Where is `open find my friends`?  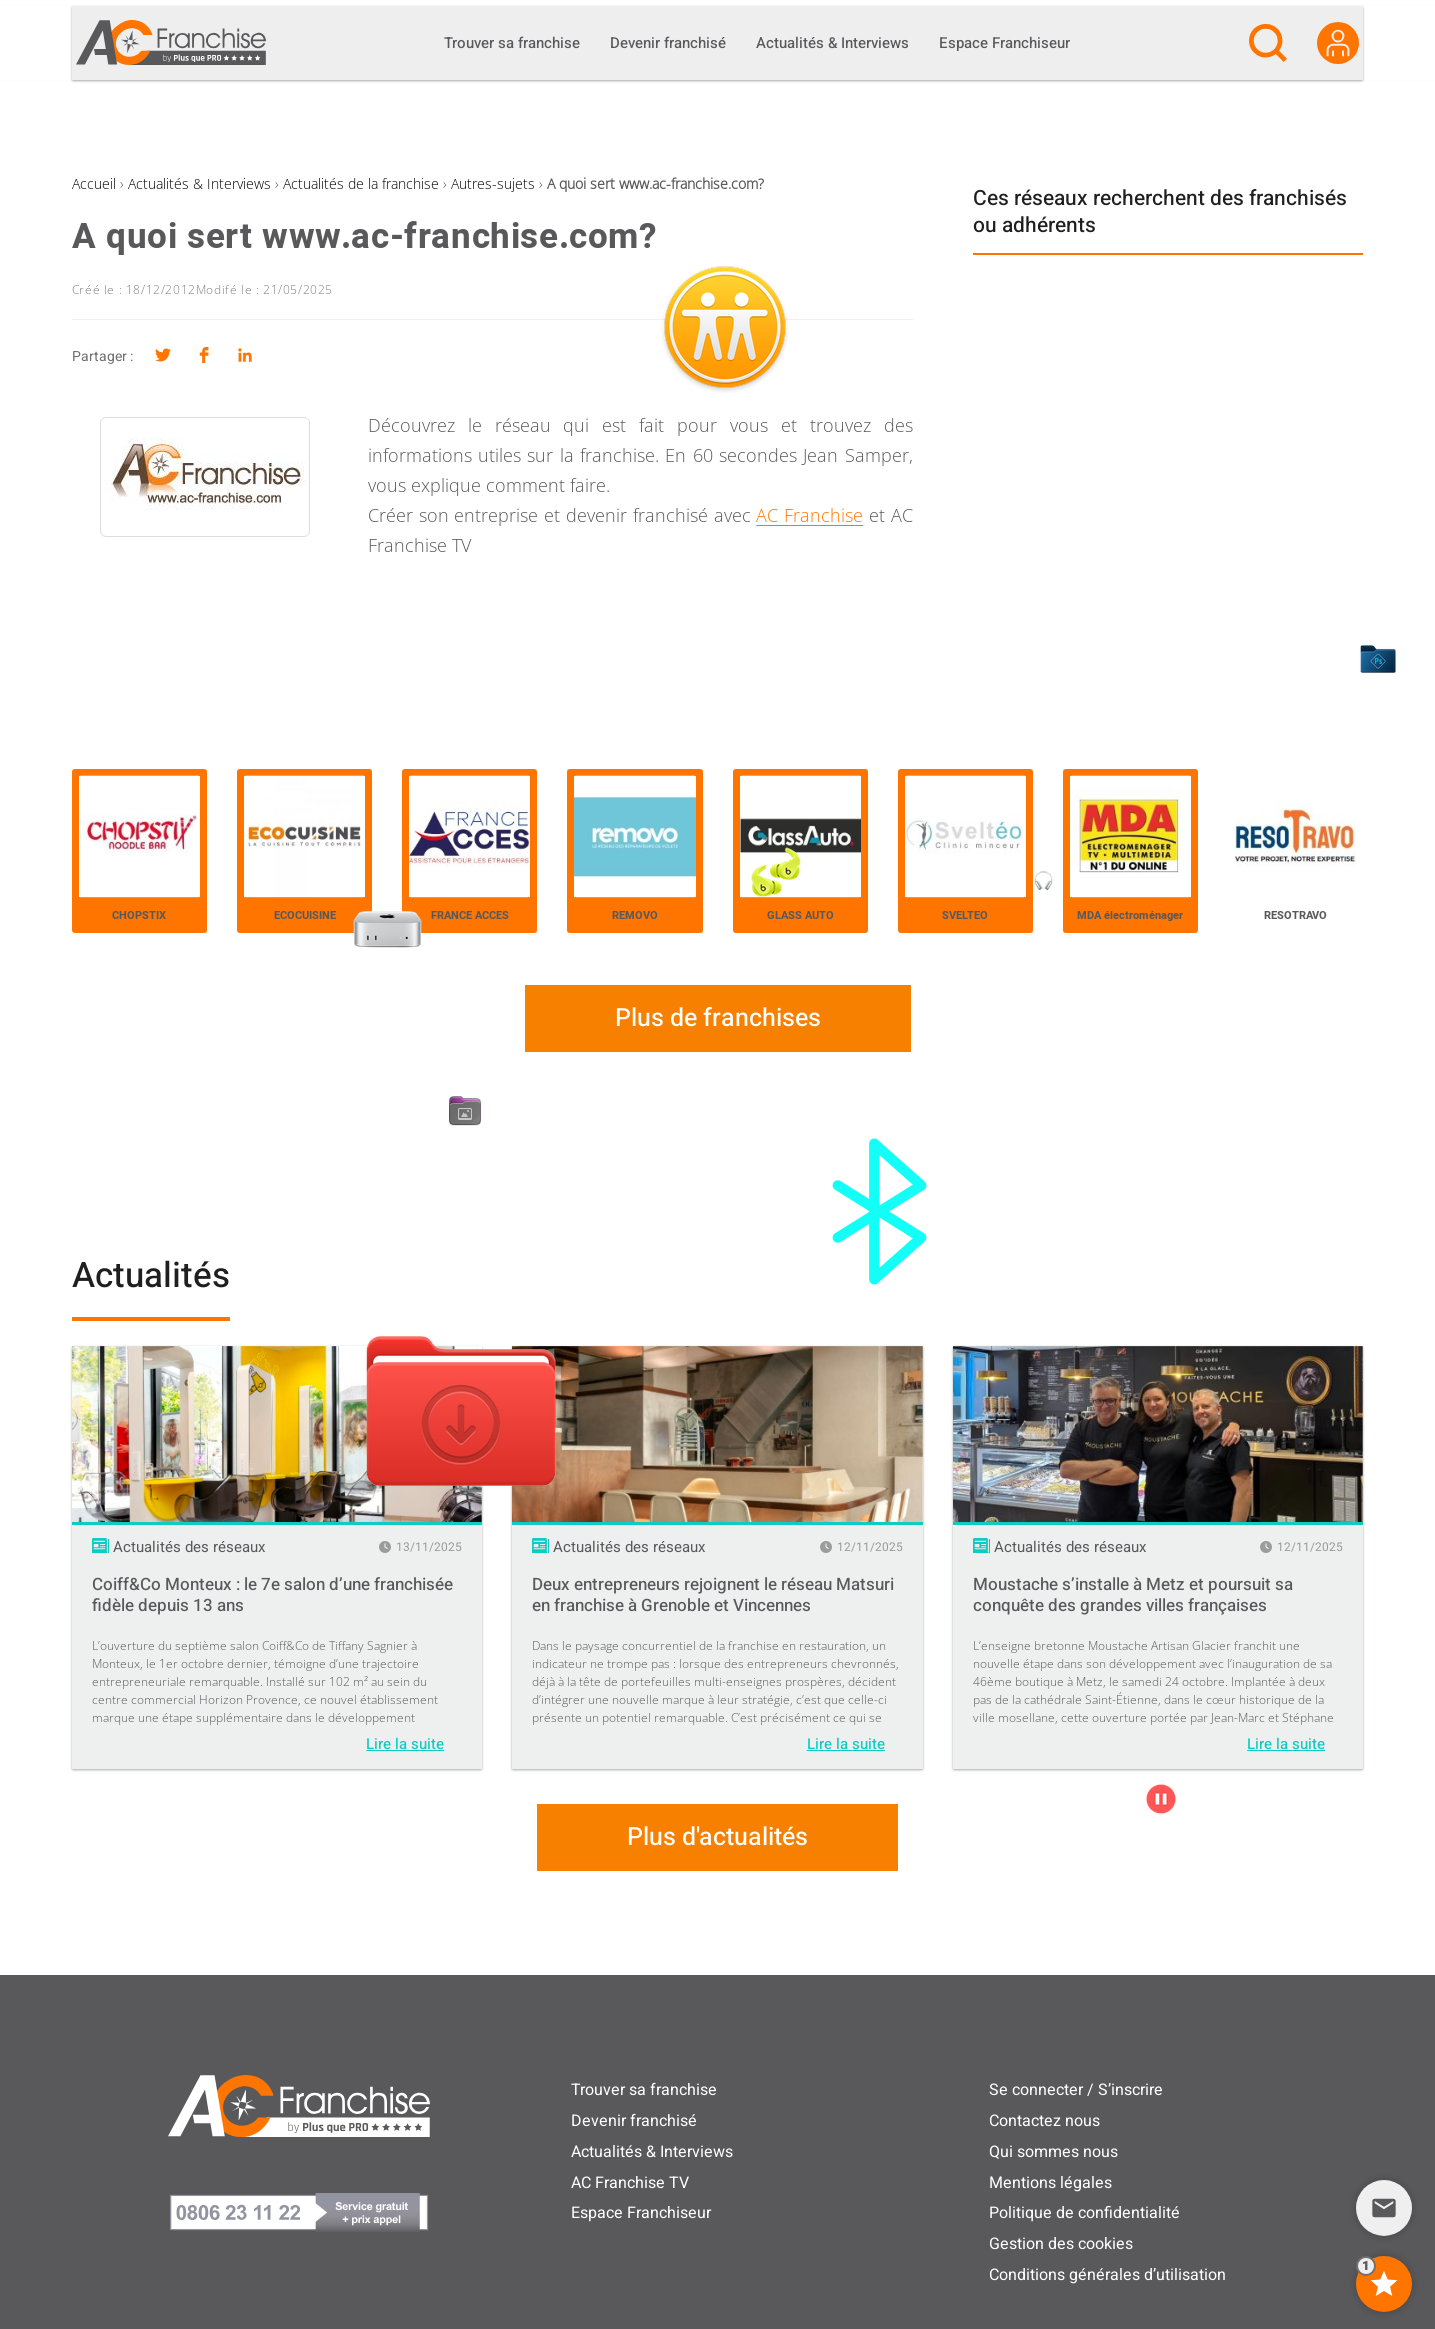 open find my friends is located at coordinates (725, 327).